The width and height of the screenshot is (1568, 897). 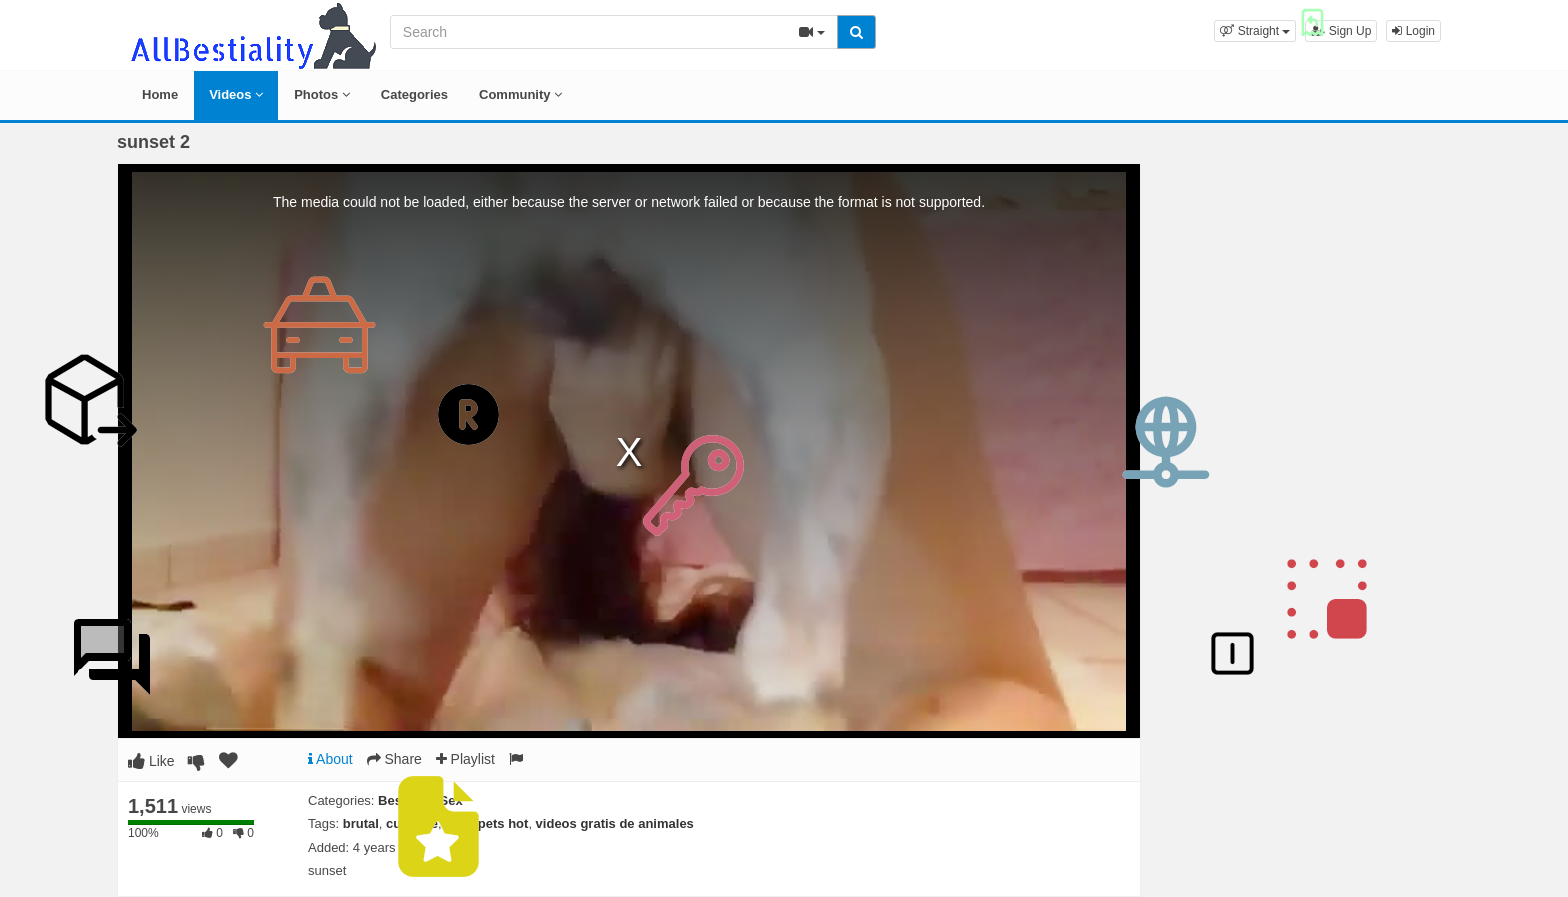 What do you see at coordinates (1232, 653) in the screenshot?
I see `access information or details` at bounding box center [1232, 653].